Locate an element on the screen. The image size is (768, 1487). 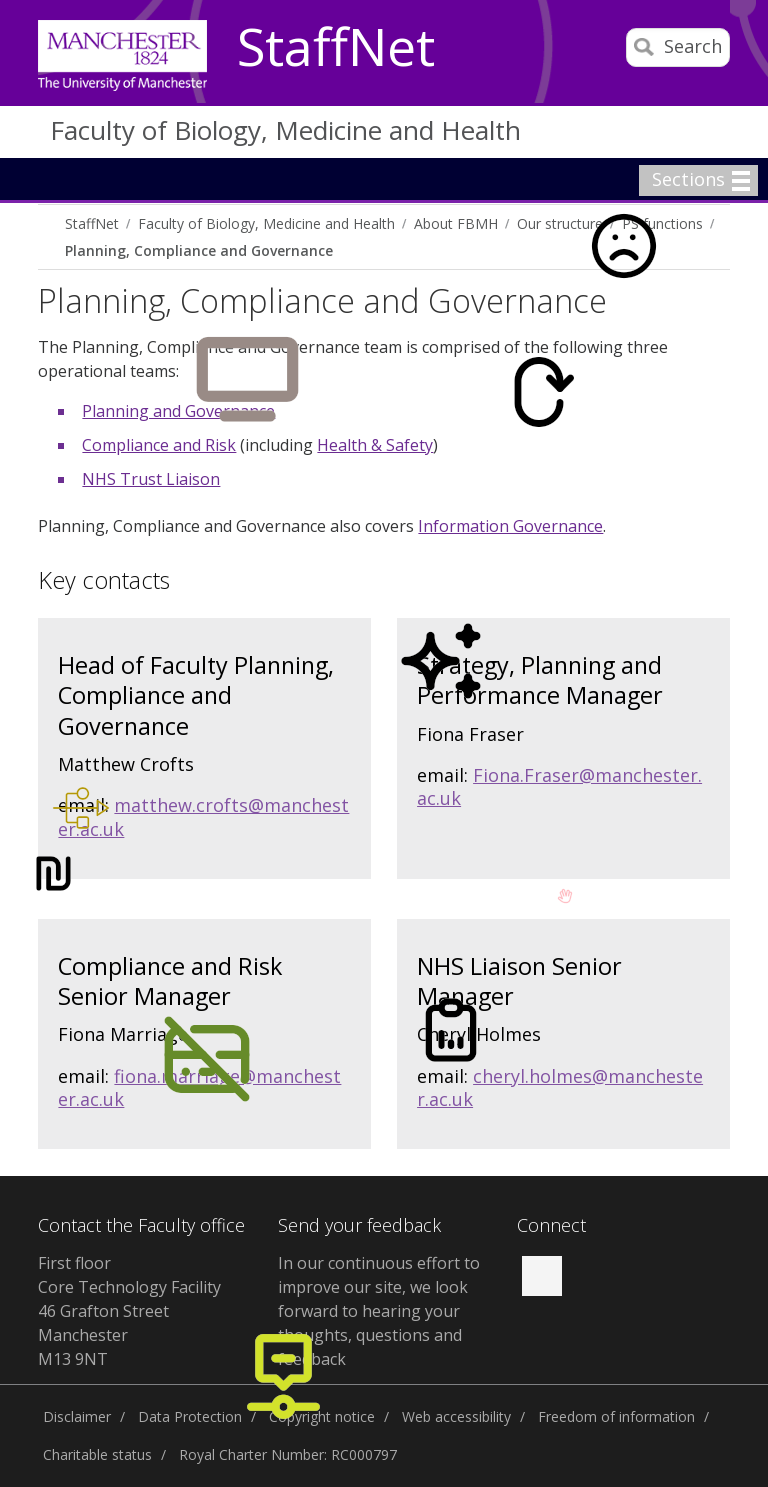
connect a USB device is located at coordinates (81, 808).